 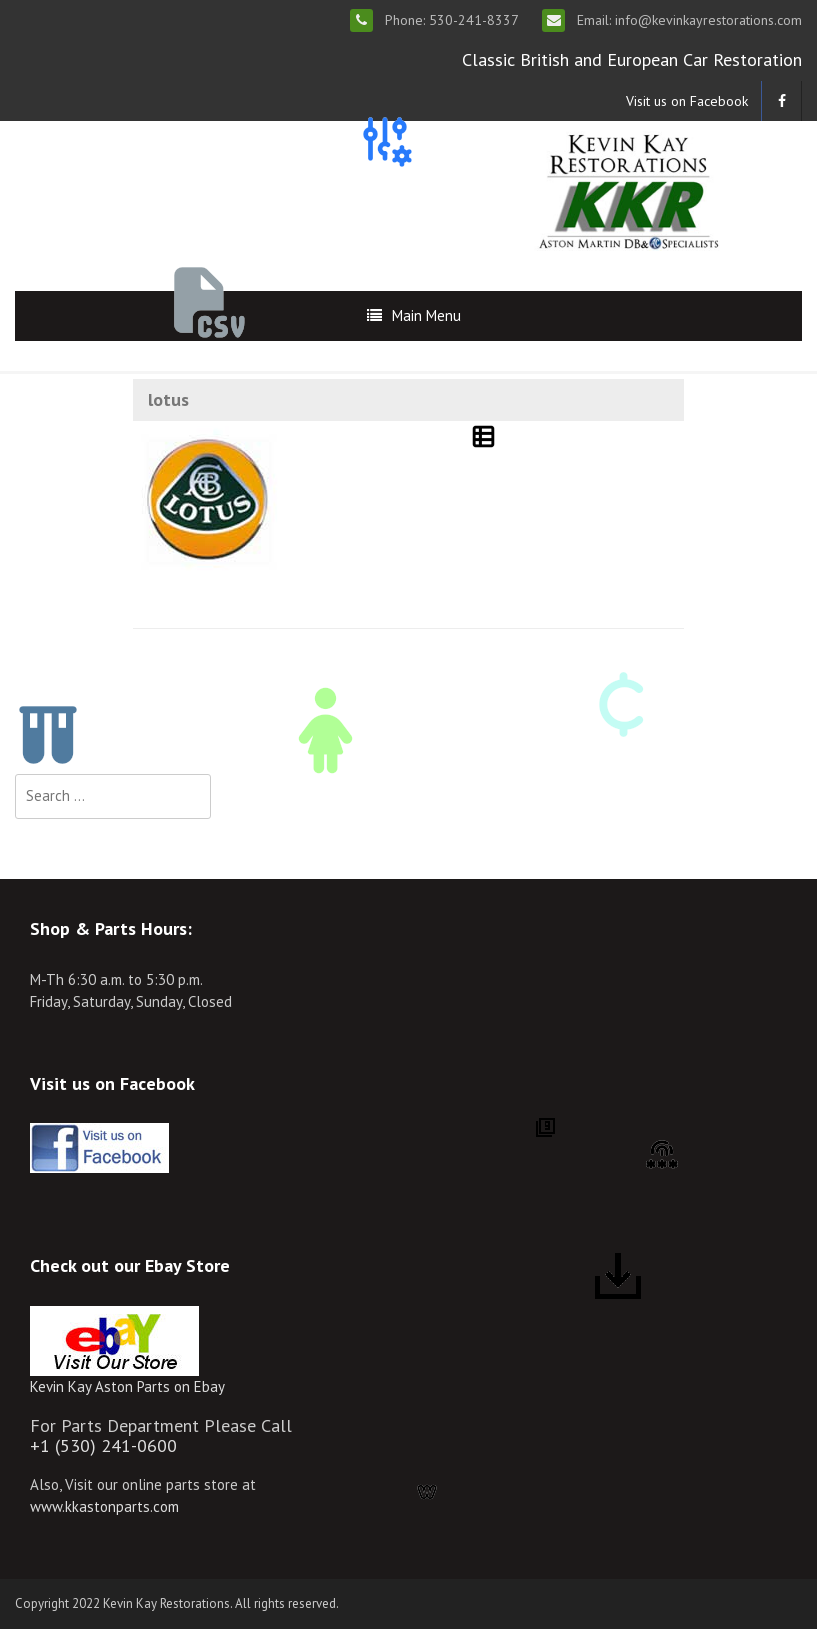 I want to click on view lab results or test samples, so click(x=48, y=735).